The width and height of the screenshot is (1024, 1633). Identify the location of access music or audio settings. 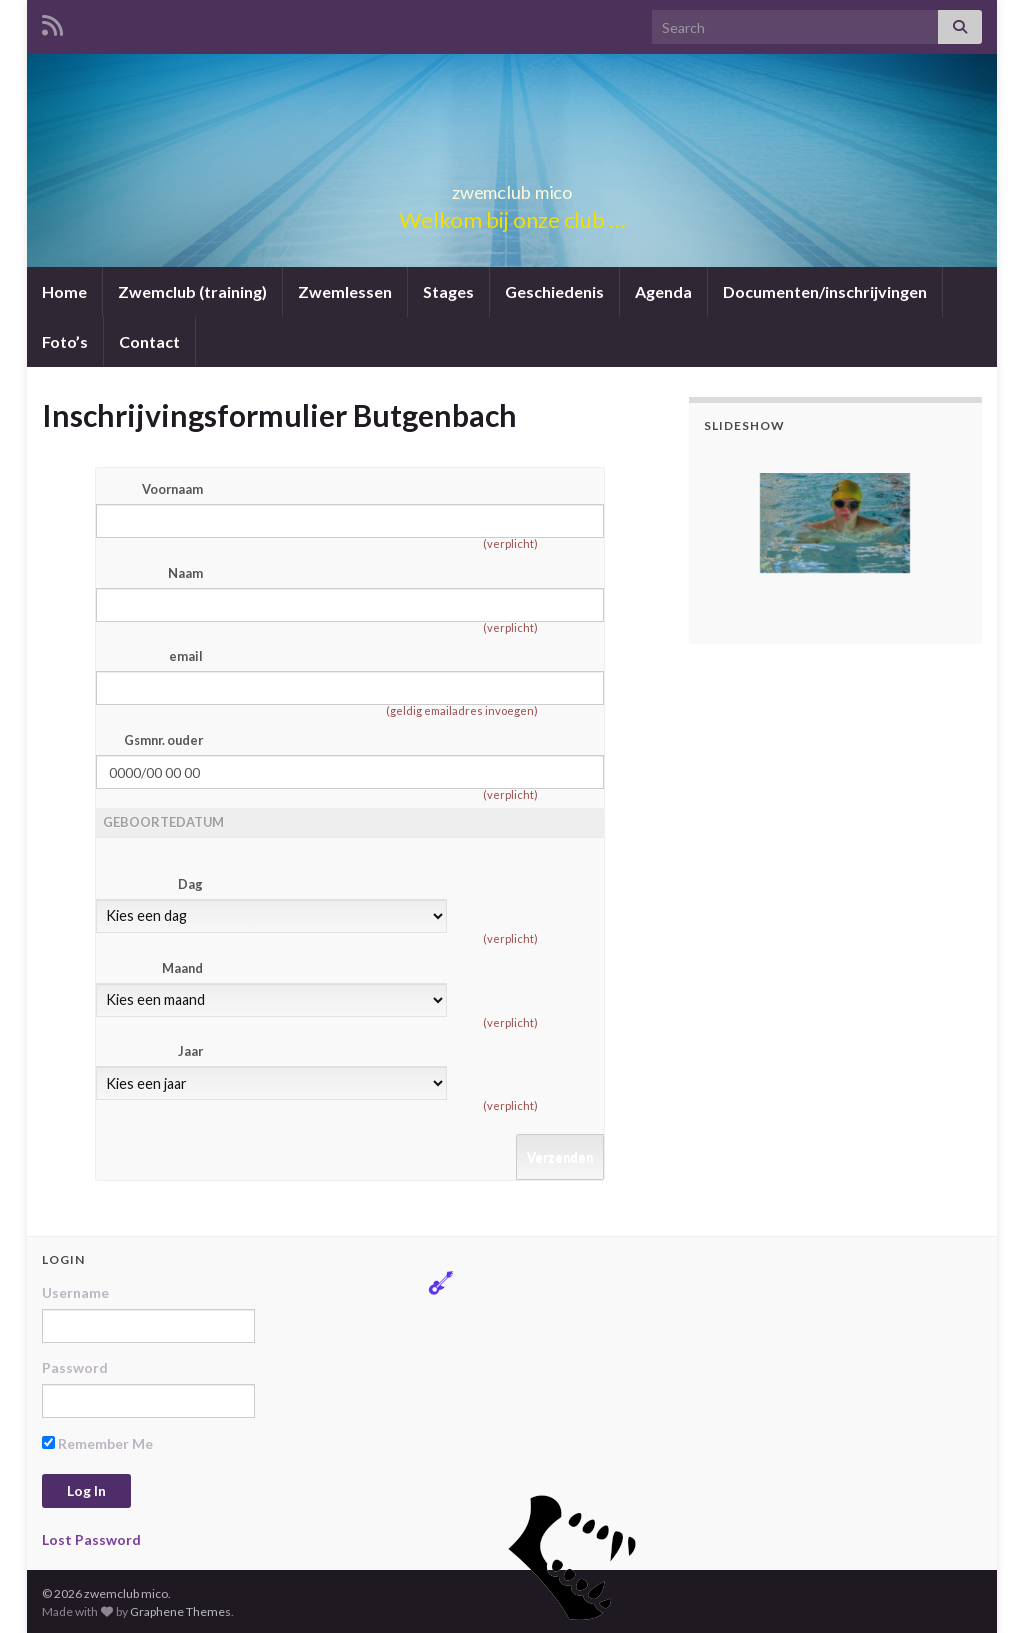
(441, 1283).